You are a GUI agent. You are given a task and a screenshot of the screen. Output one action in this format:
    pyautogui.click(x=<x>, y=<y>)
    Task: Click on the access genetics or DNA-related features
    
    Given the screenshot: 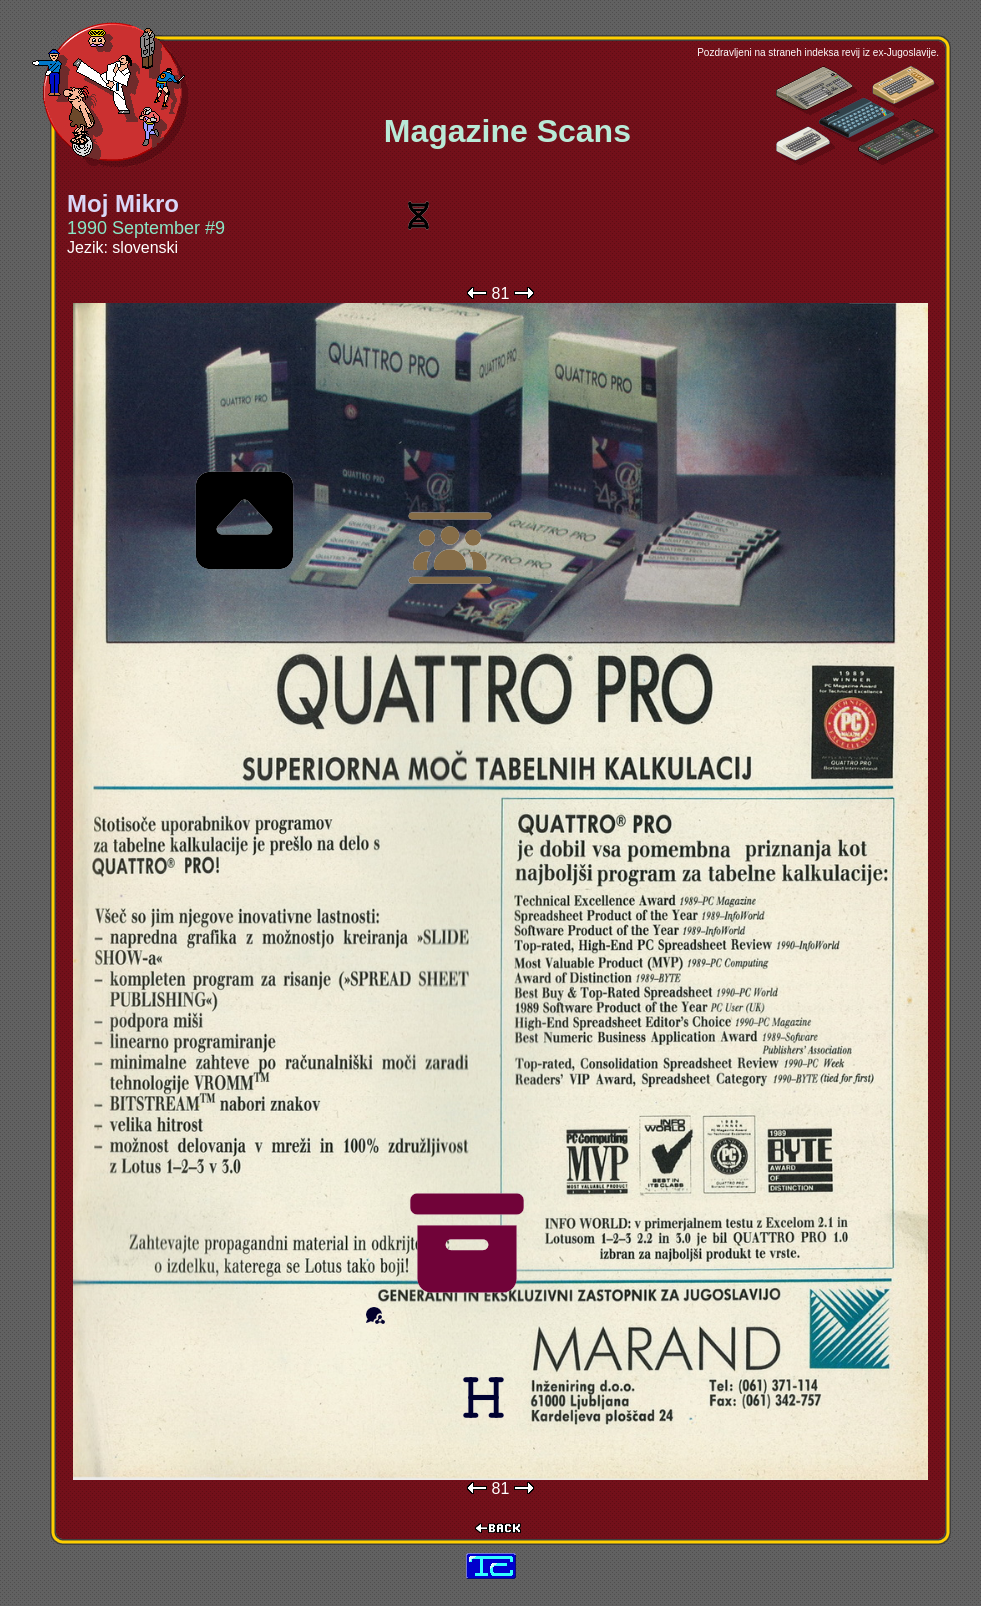 What is the action you would take?
    pyautogui.click(x=418, y=215)
    